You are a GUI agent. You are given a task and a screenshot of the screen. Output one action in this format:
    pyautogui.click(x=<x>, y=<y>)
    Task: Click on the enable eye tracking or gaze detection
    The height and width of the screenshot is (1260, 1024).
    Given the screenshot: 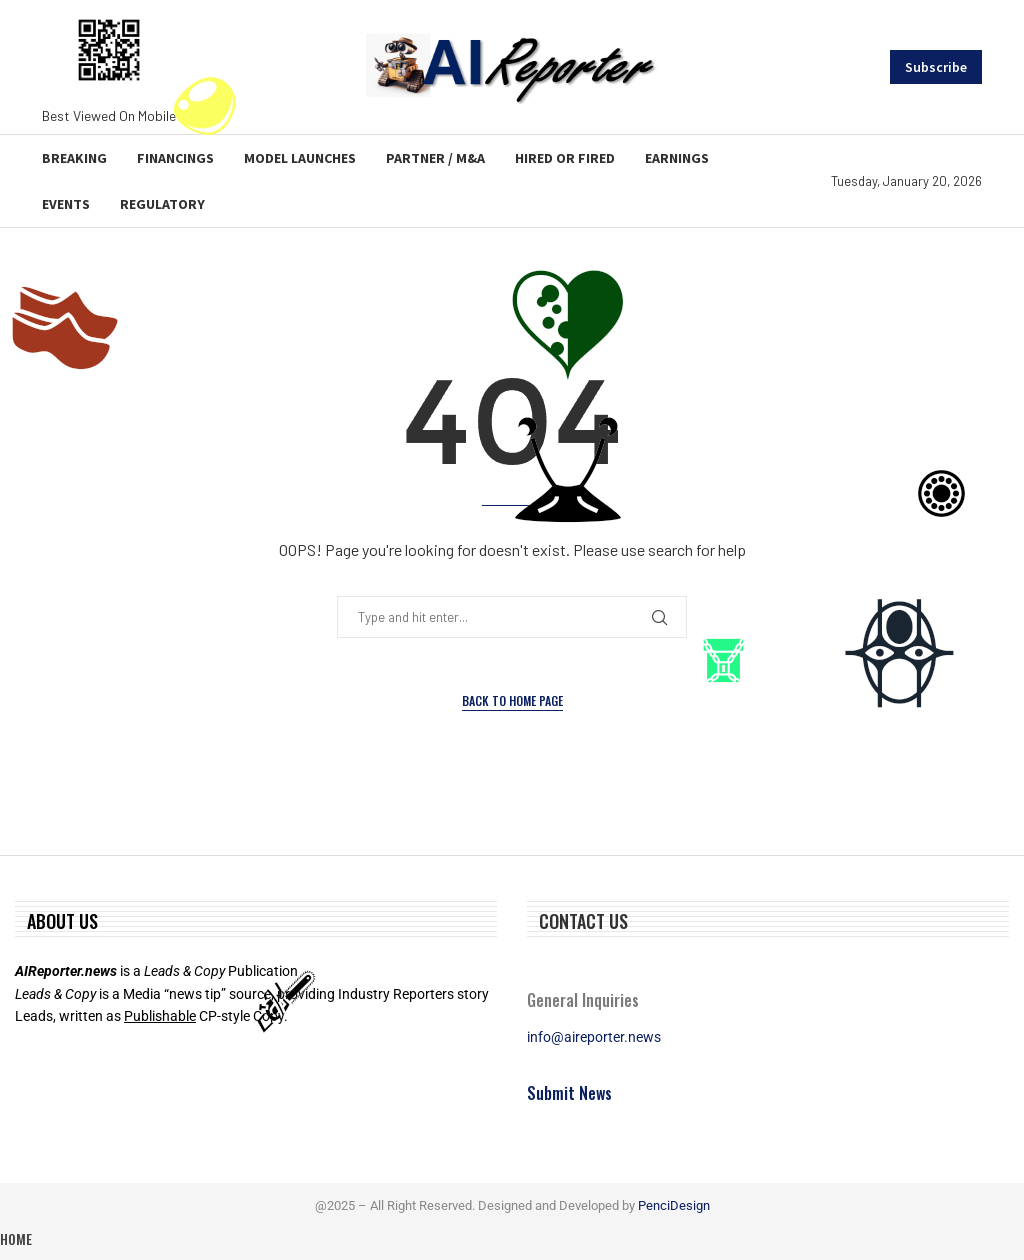 What is the action you would take?
    pyautogui.click(x=899, y=653)
    